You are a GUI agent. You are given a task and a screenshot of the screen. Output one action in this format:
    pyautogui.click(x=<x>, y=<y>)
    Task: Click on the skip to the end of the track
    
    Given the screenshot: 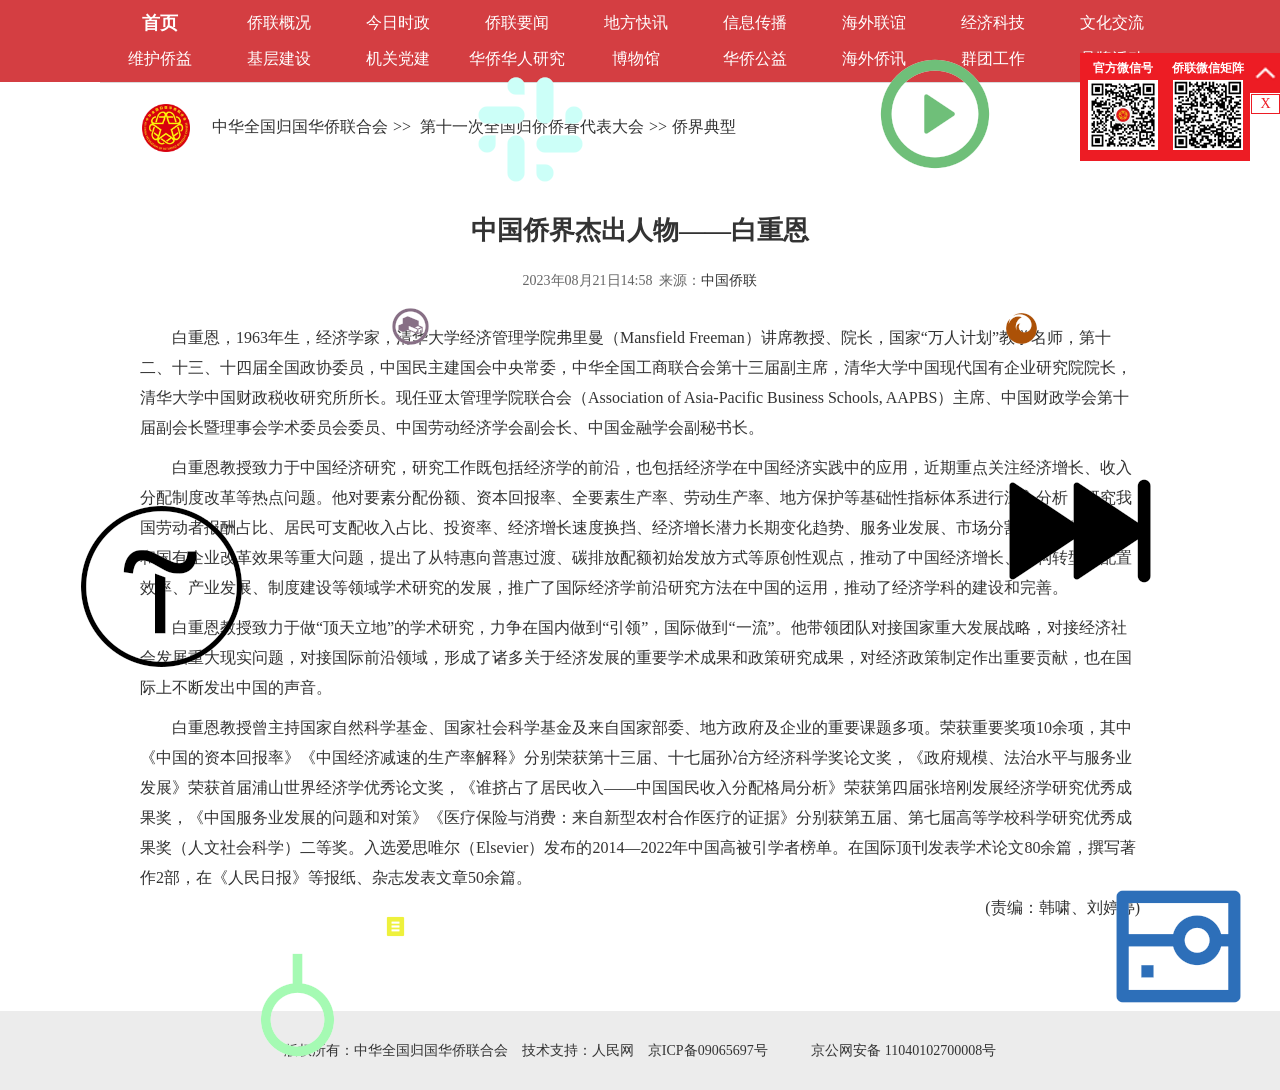 What is the action you would take?
    pyautogui.click(x=1080, y=531)
    